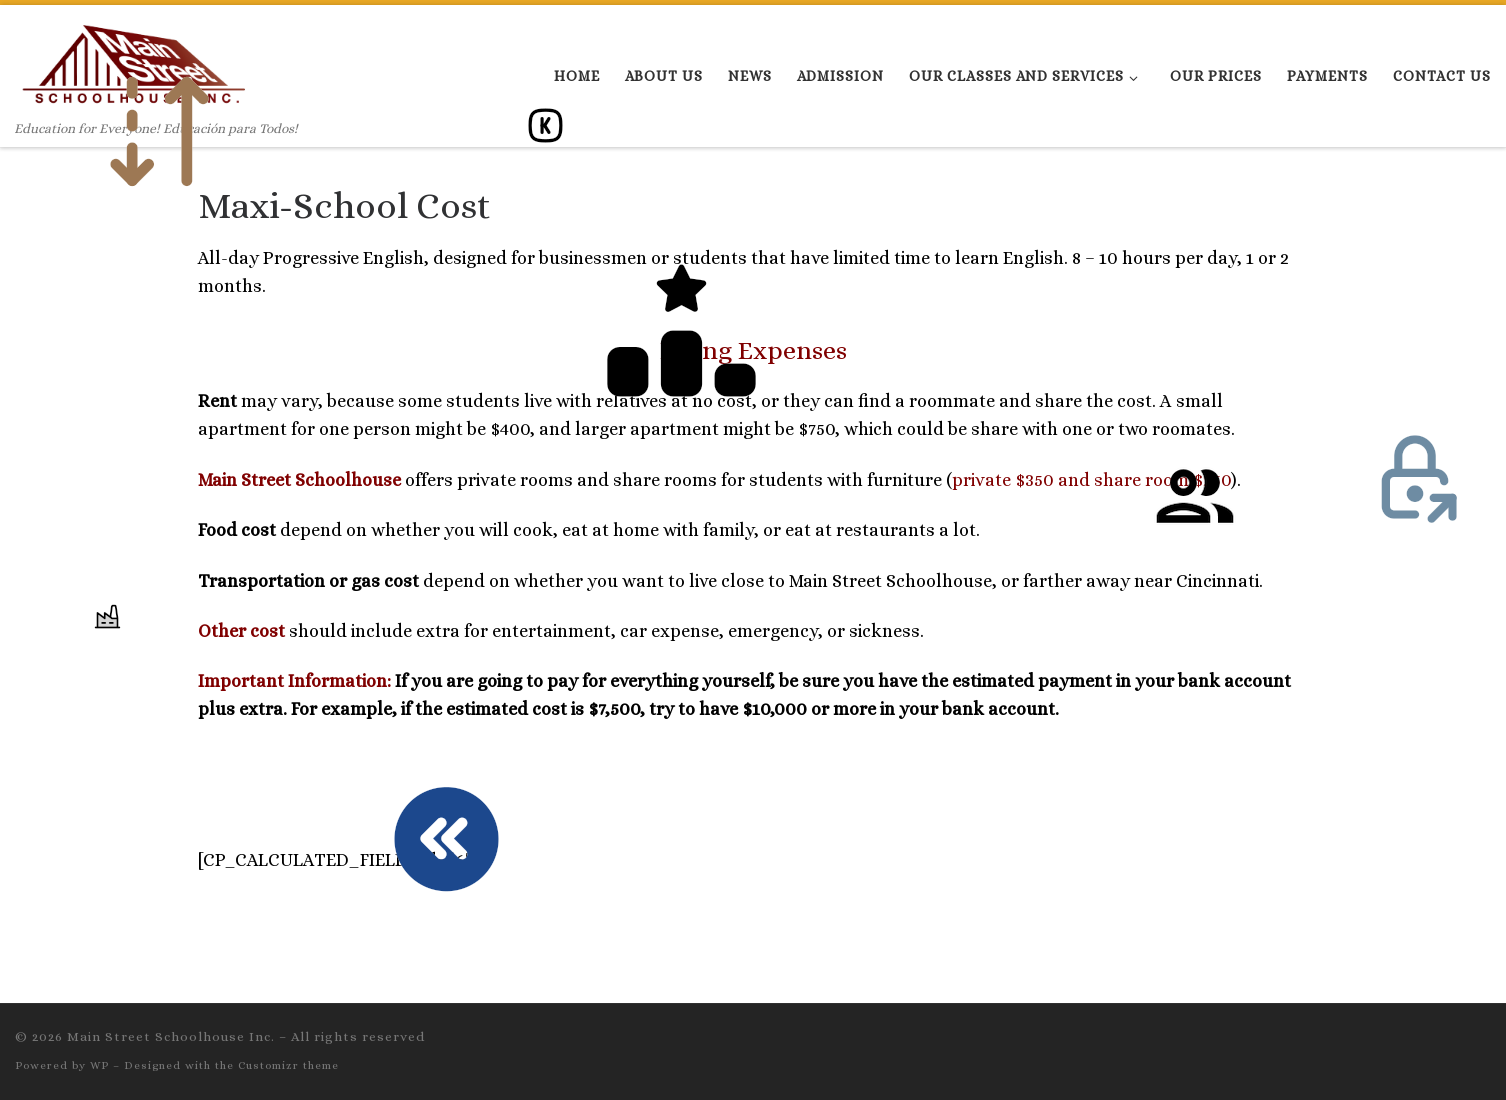 This screenshot has width=1506, height=1100. Describe the element at coordinates (1195, 496) in the screenshot. I see `view contacts or people list` at that location.